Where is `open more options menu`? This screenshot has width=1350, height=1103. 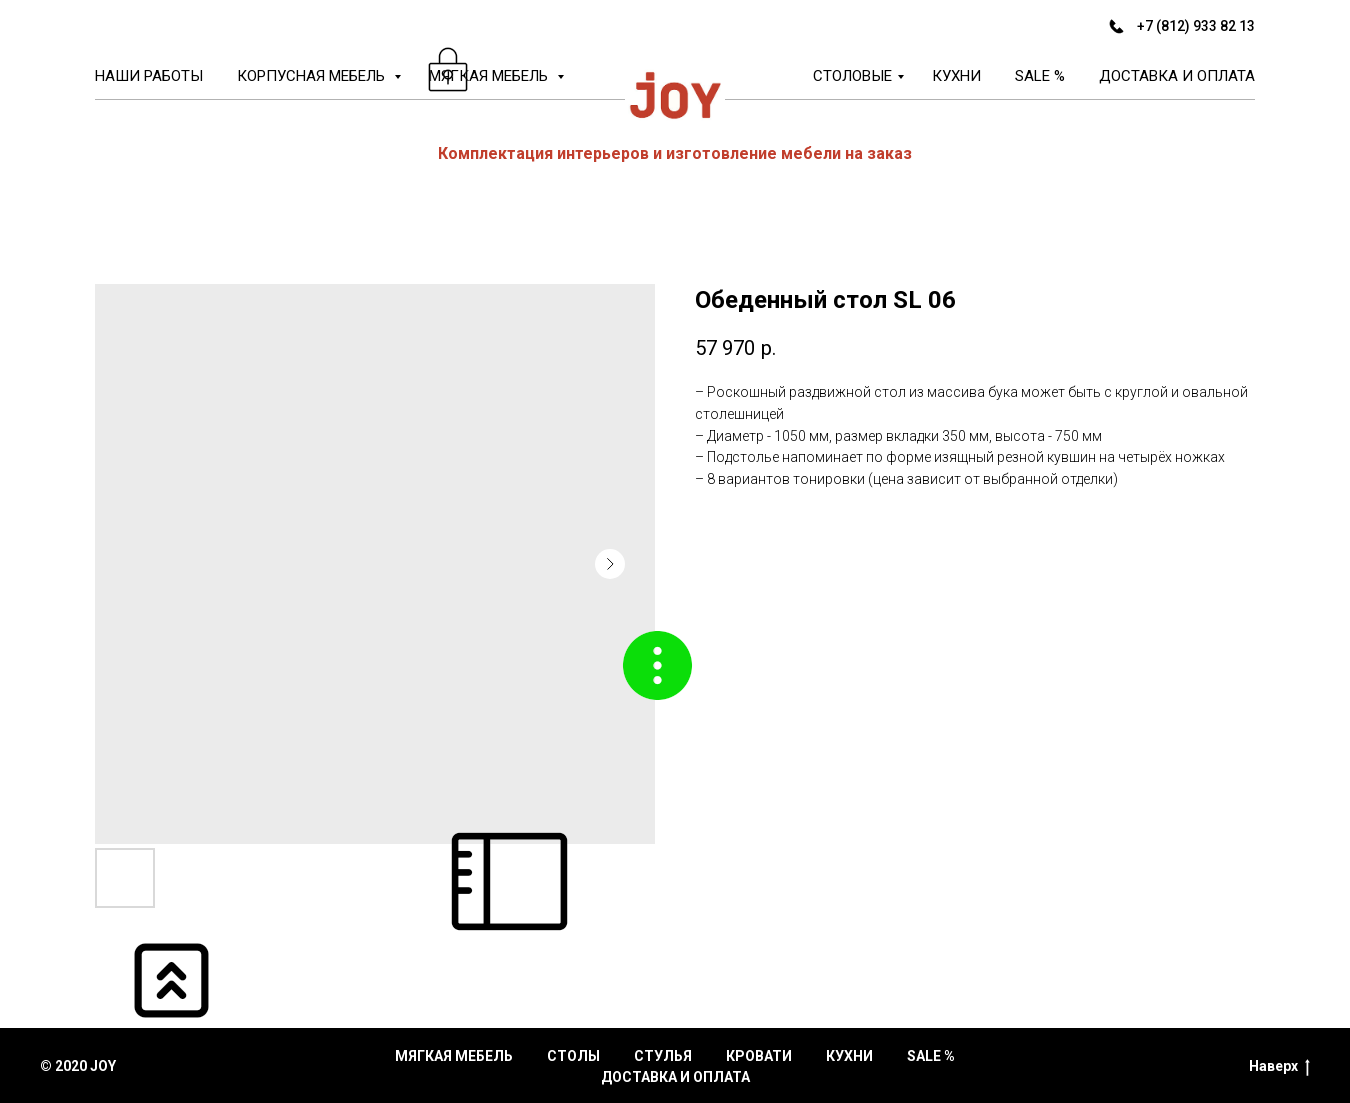
open more options menu is located at coordinates (657, 665).